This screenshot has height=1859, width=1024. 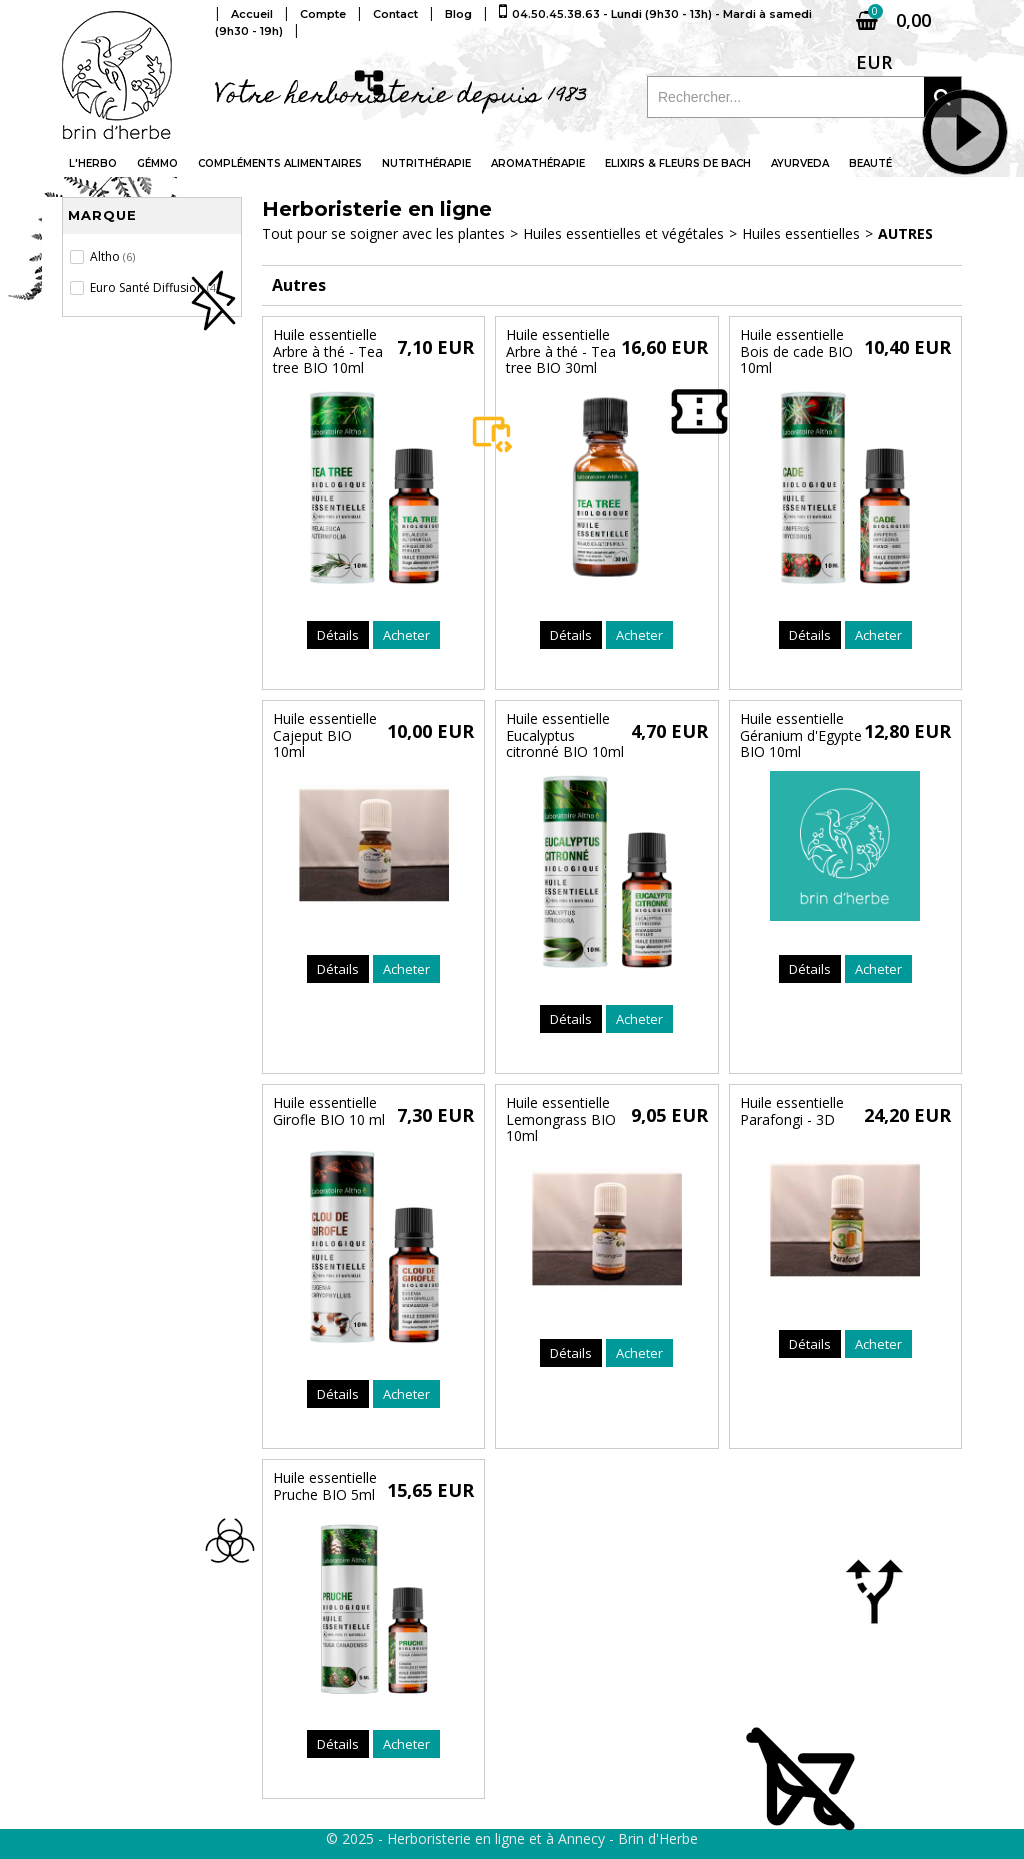 What do you see at coordinates (699, 411) in the screenshot?
I see `view your tickets or passes` at bounding box center [699, 411].